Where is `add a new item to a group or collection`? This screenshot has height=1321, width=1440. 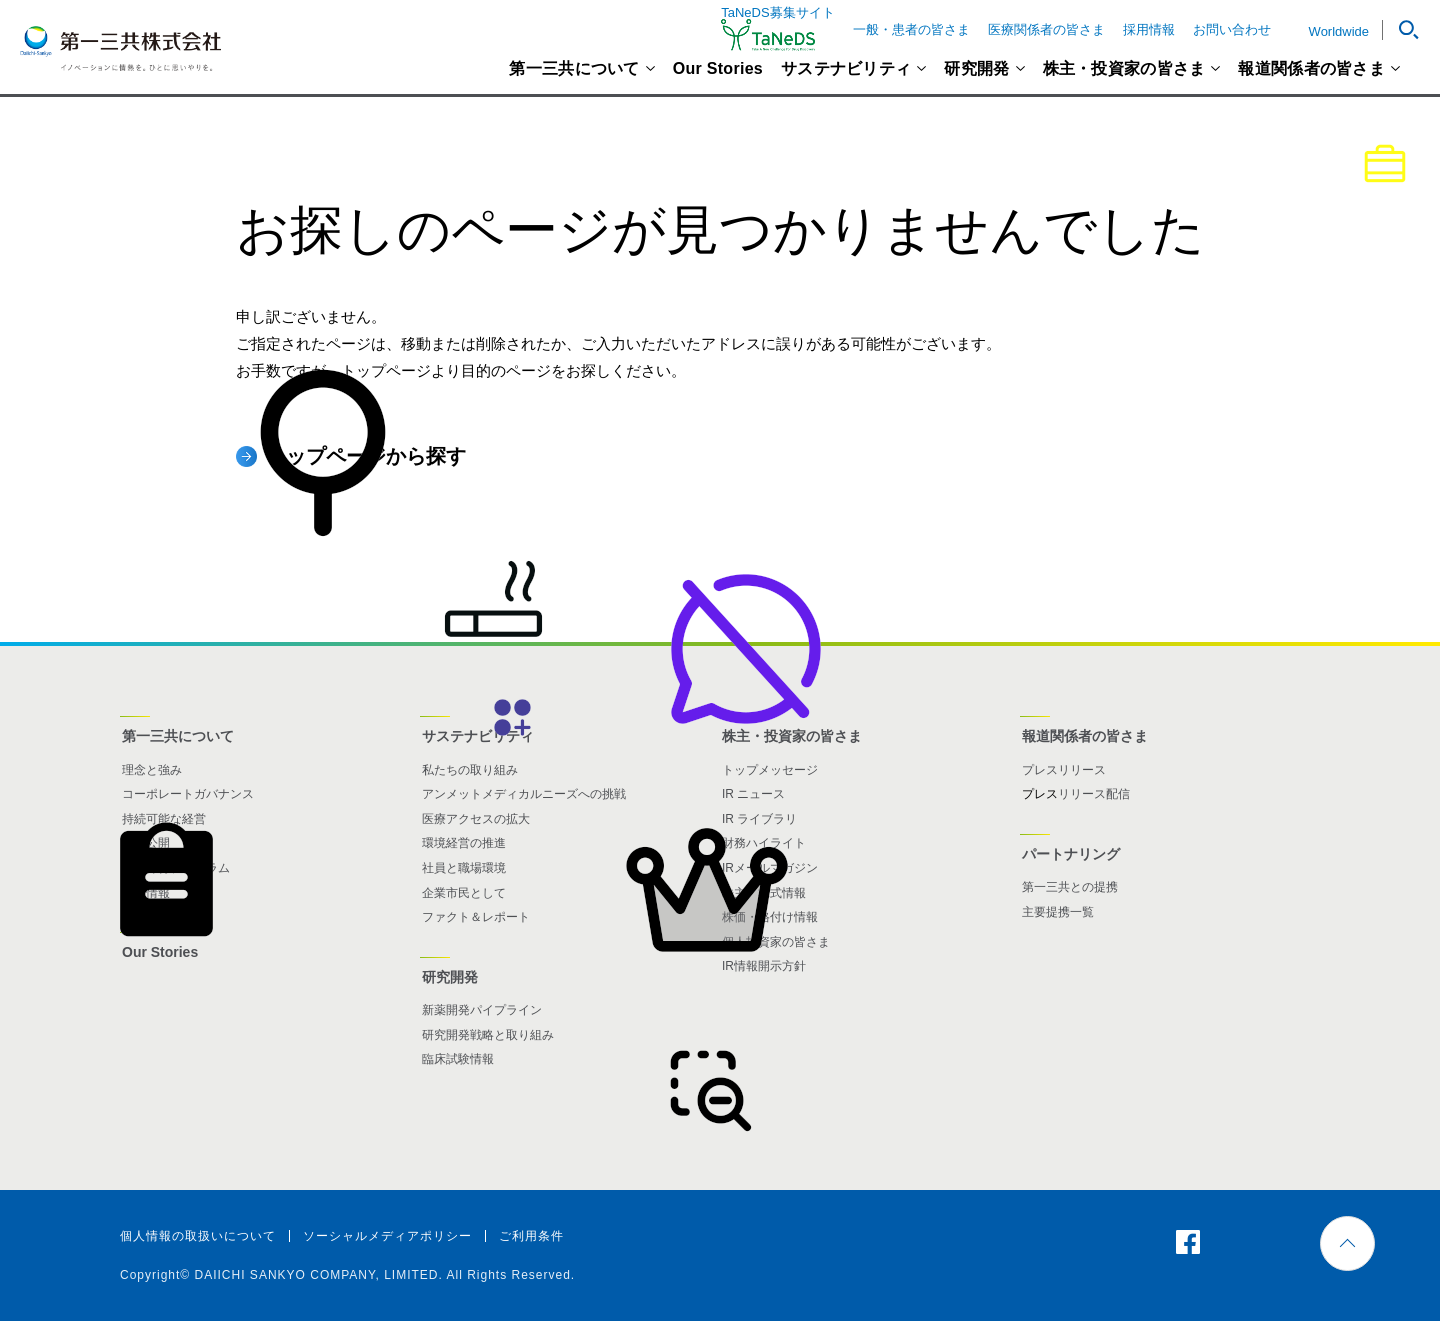 add a new item to a group or collection is located at coordinates (512, 717).